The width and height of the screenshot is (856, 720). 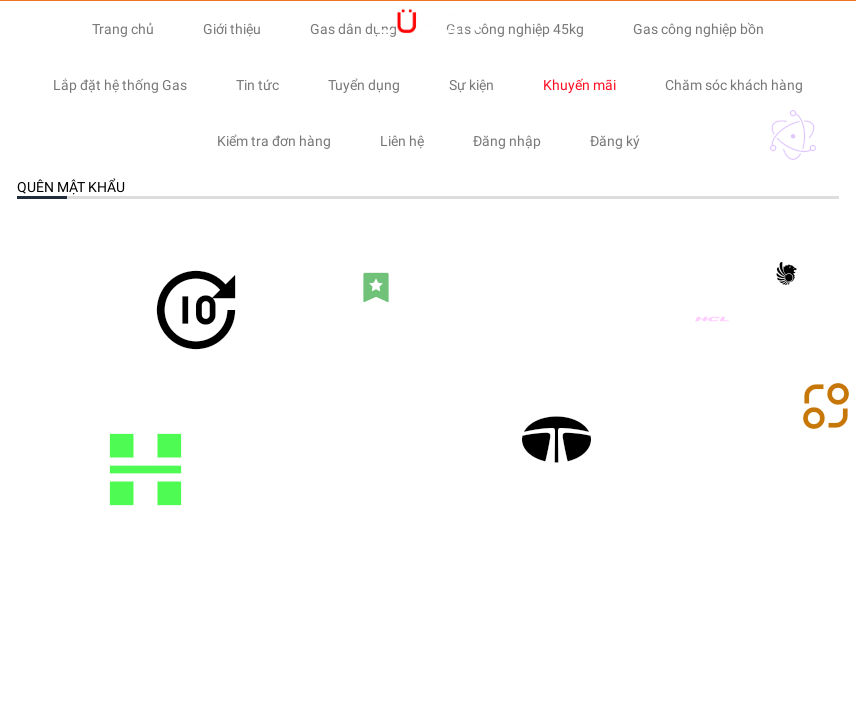 What do you see at coordinates (793, 135) in the screenshot?
I see `electron framework logo` at bounding box center [793, 135].